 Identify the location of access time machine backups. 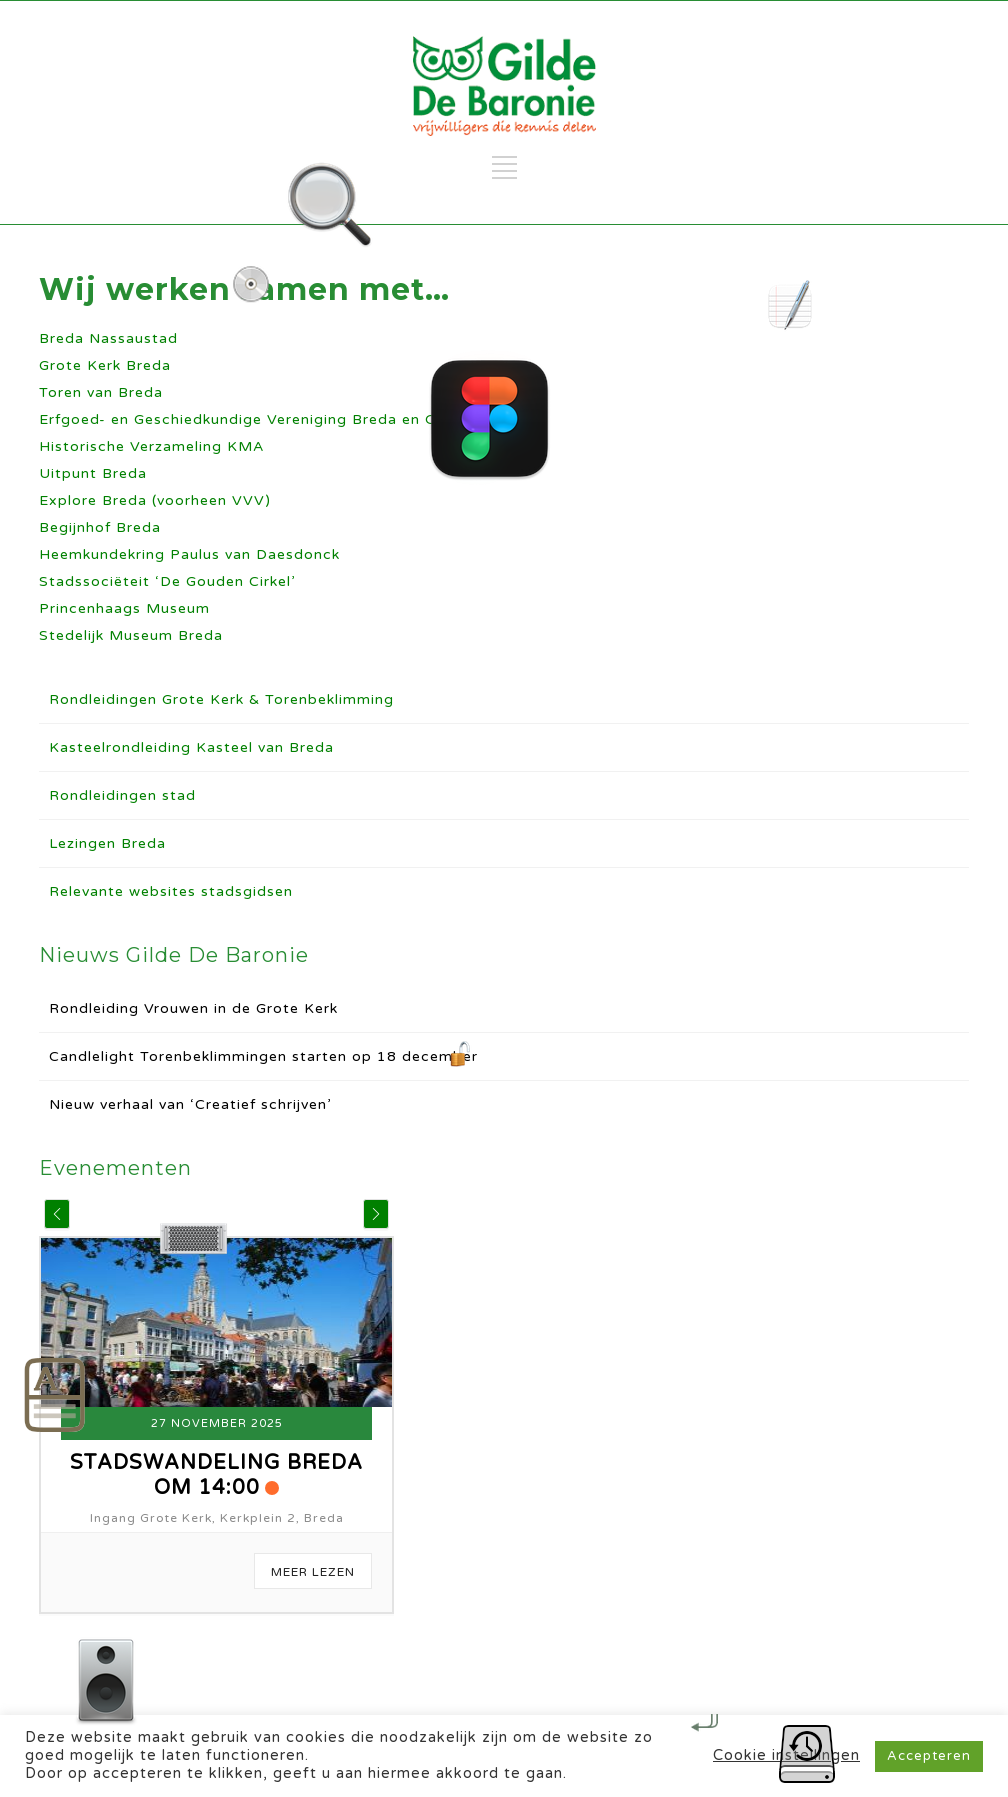
(807, 1754).